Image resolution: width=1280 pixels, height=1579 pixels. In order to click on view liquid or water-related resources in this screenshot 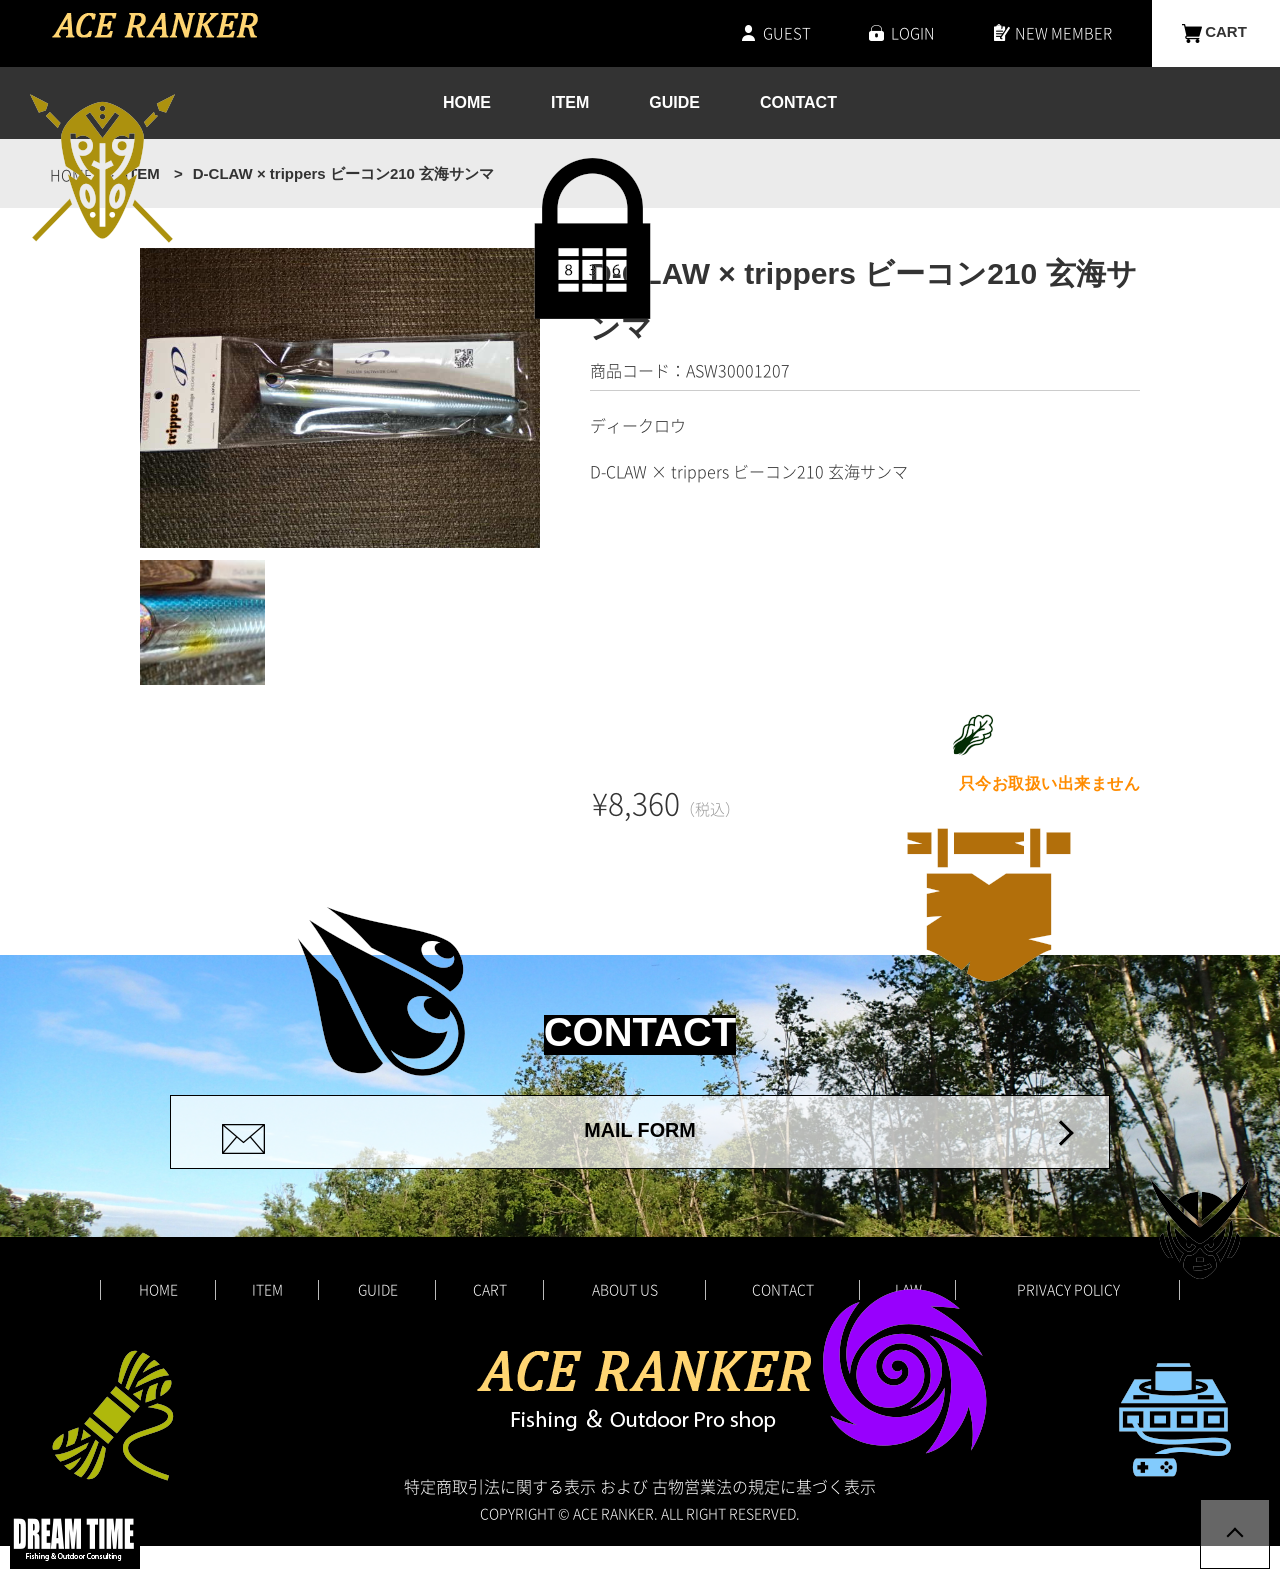, I will do `click(380, 989)`.